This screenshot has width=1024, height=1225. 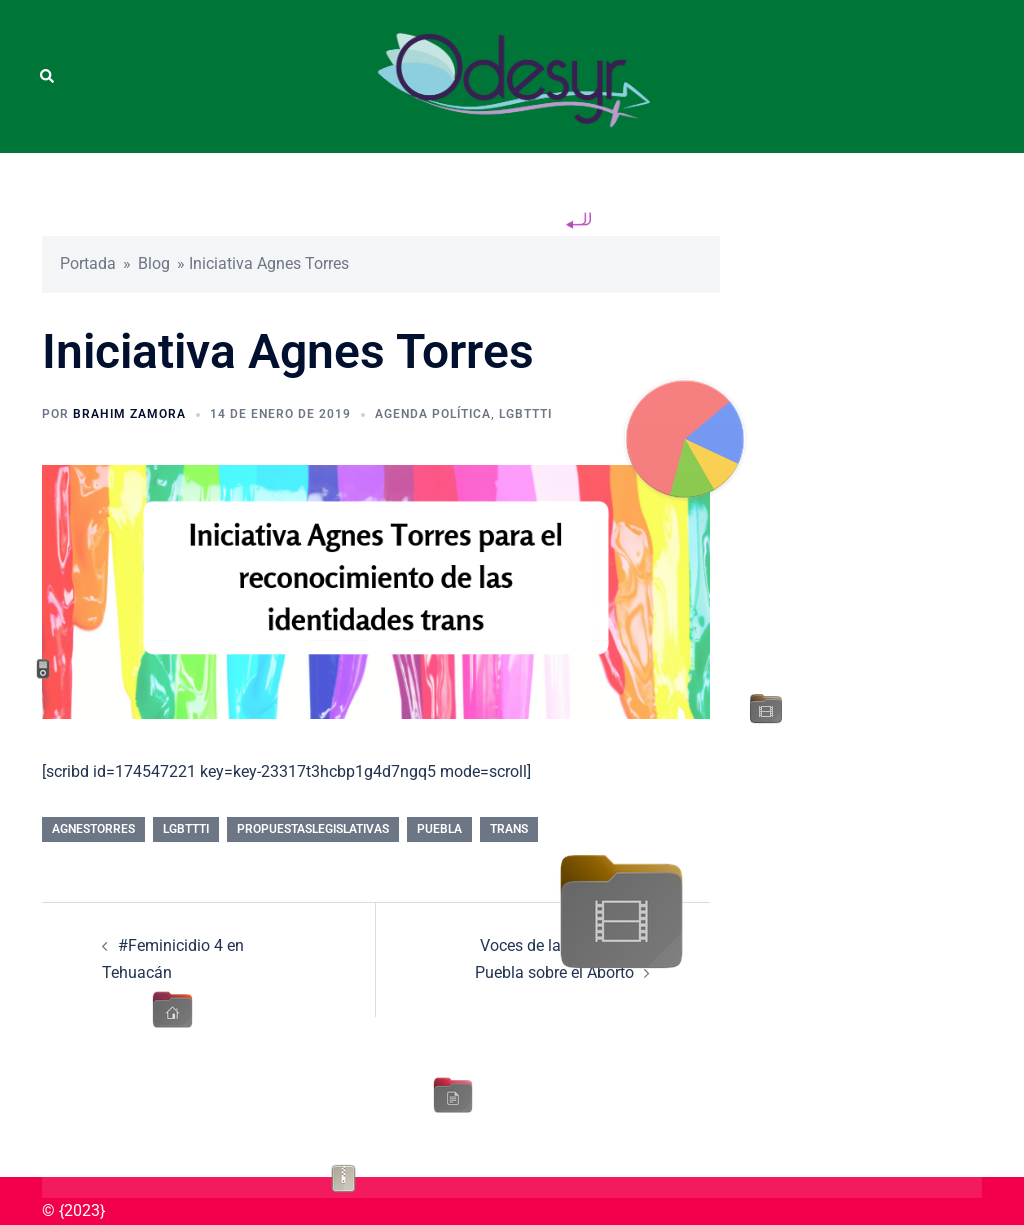 I want to click on open disk usage analyzer app, so click(x=685, y=439).